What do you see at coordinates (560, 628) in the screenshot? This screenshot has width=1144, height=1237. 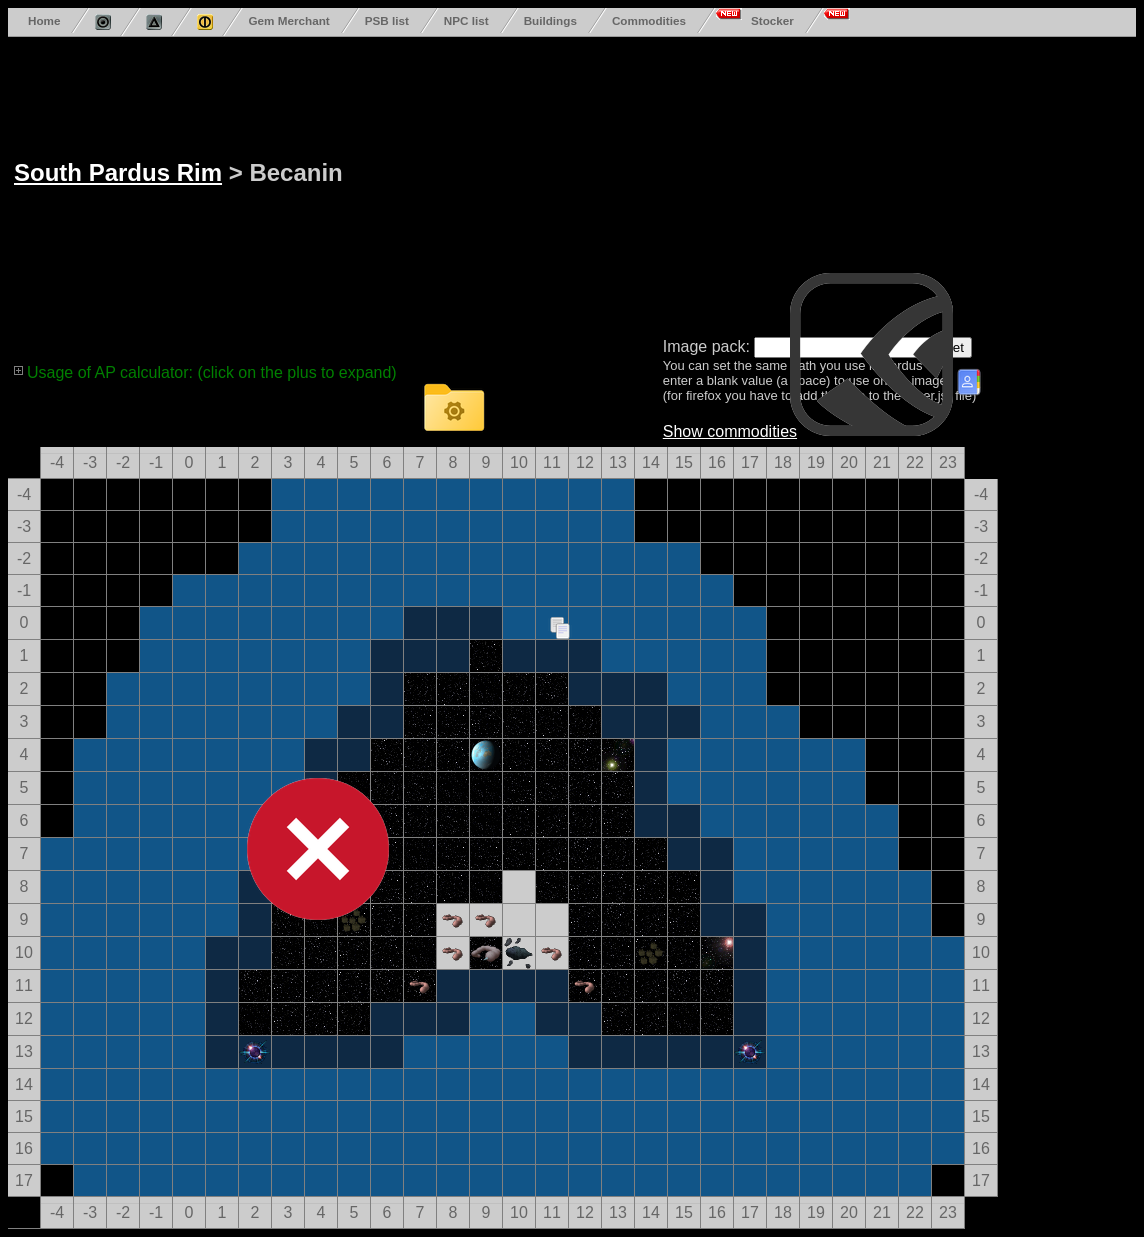 I see `copy selected content to clipboard` at bounding box center [560, 628].